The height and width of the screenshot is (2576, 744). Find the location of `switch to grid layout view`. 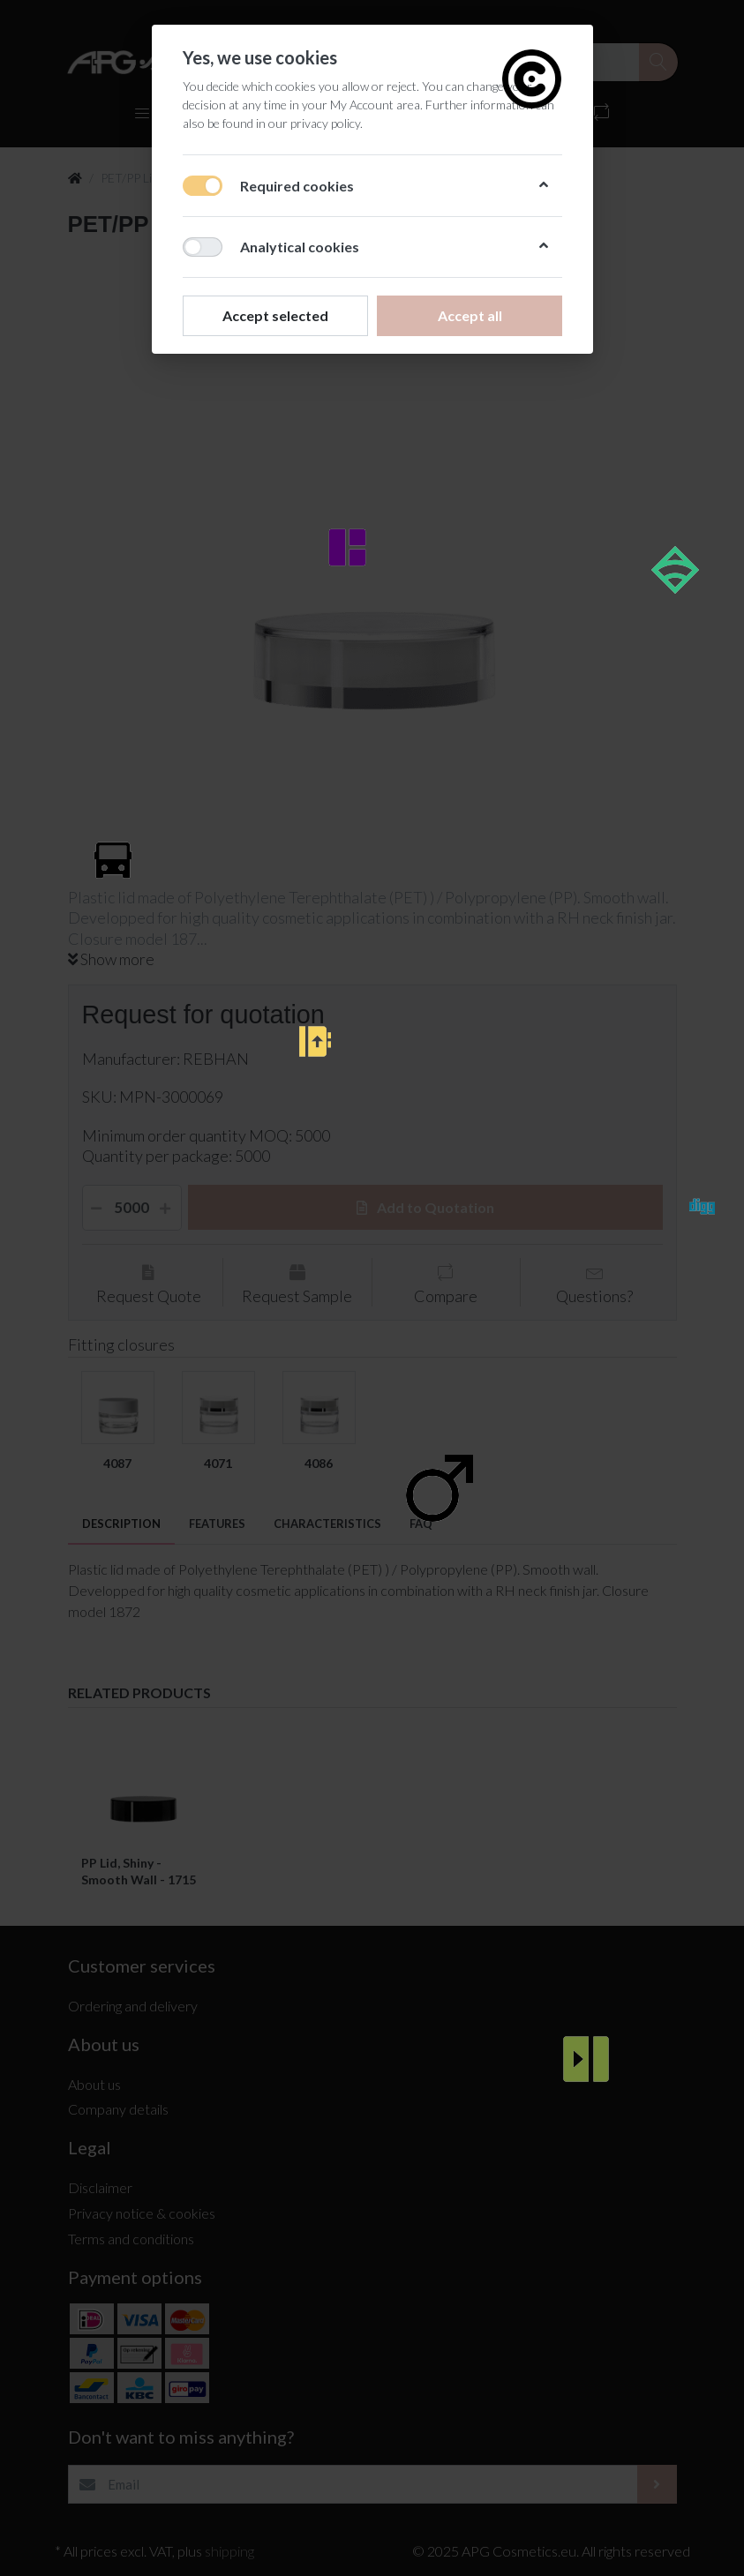

switch to grid layout view is located at coordinates (347, 547).